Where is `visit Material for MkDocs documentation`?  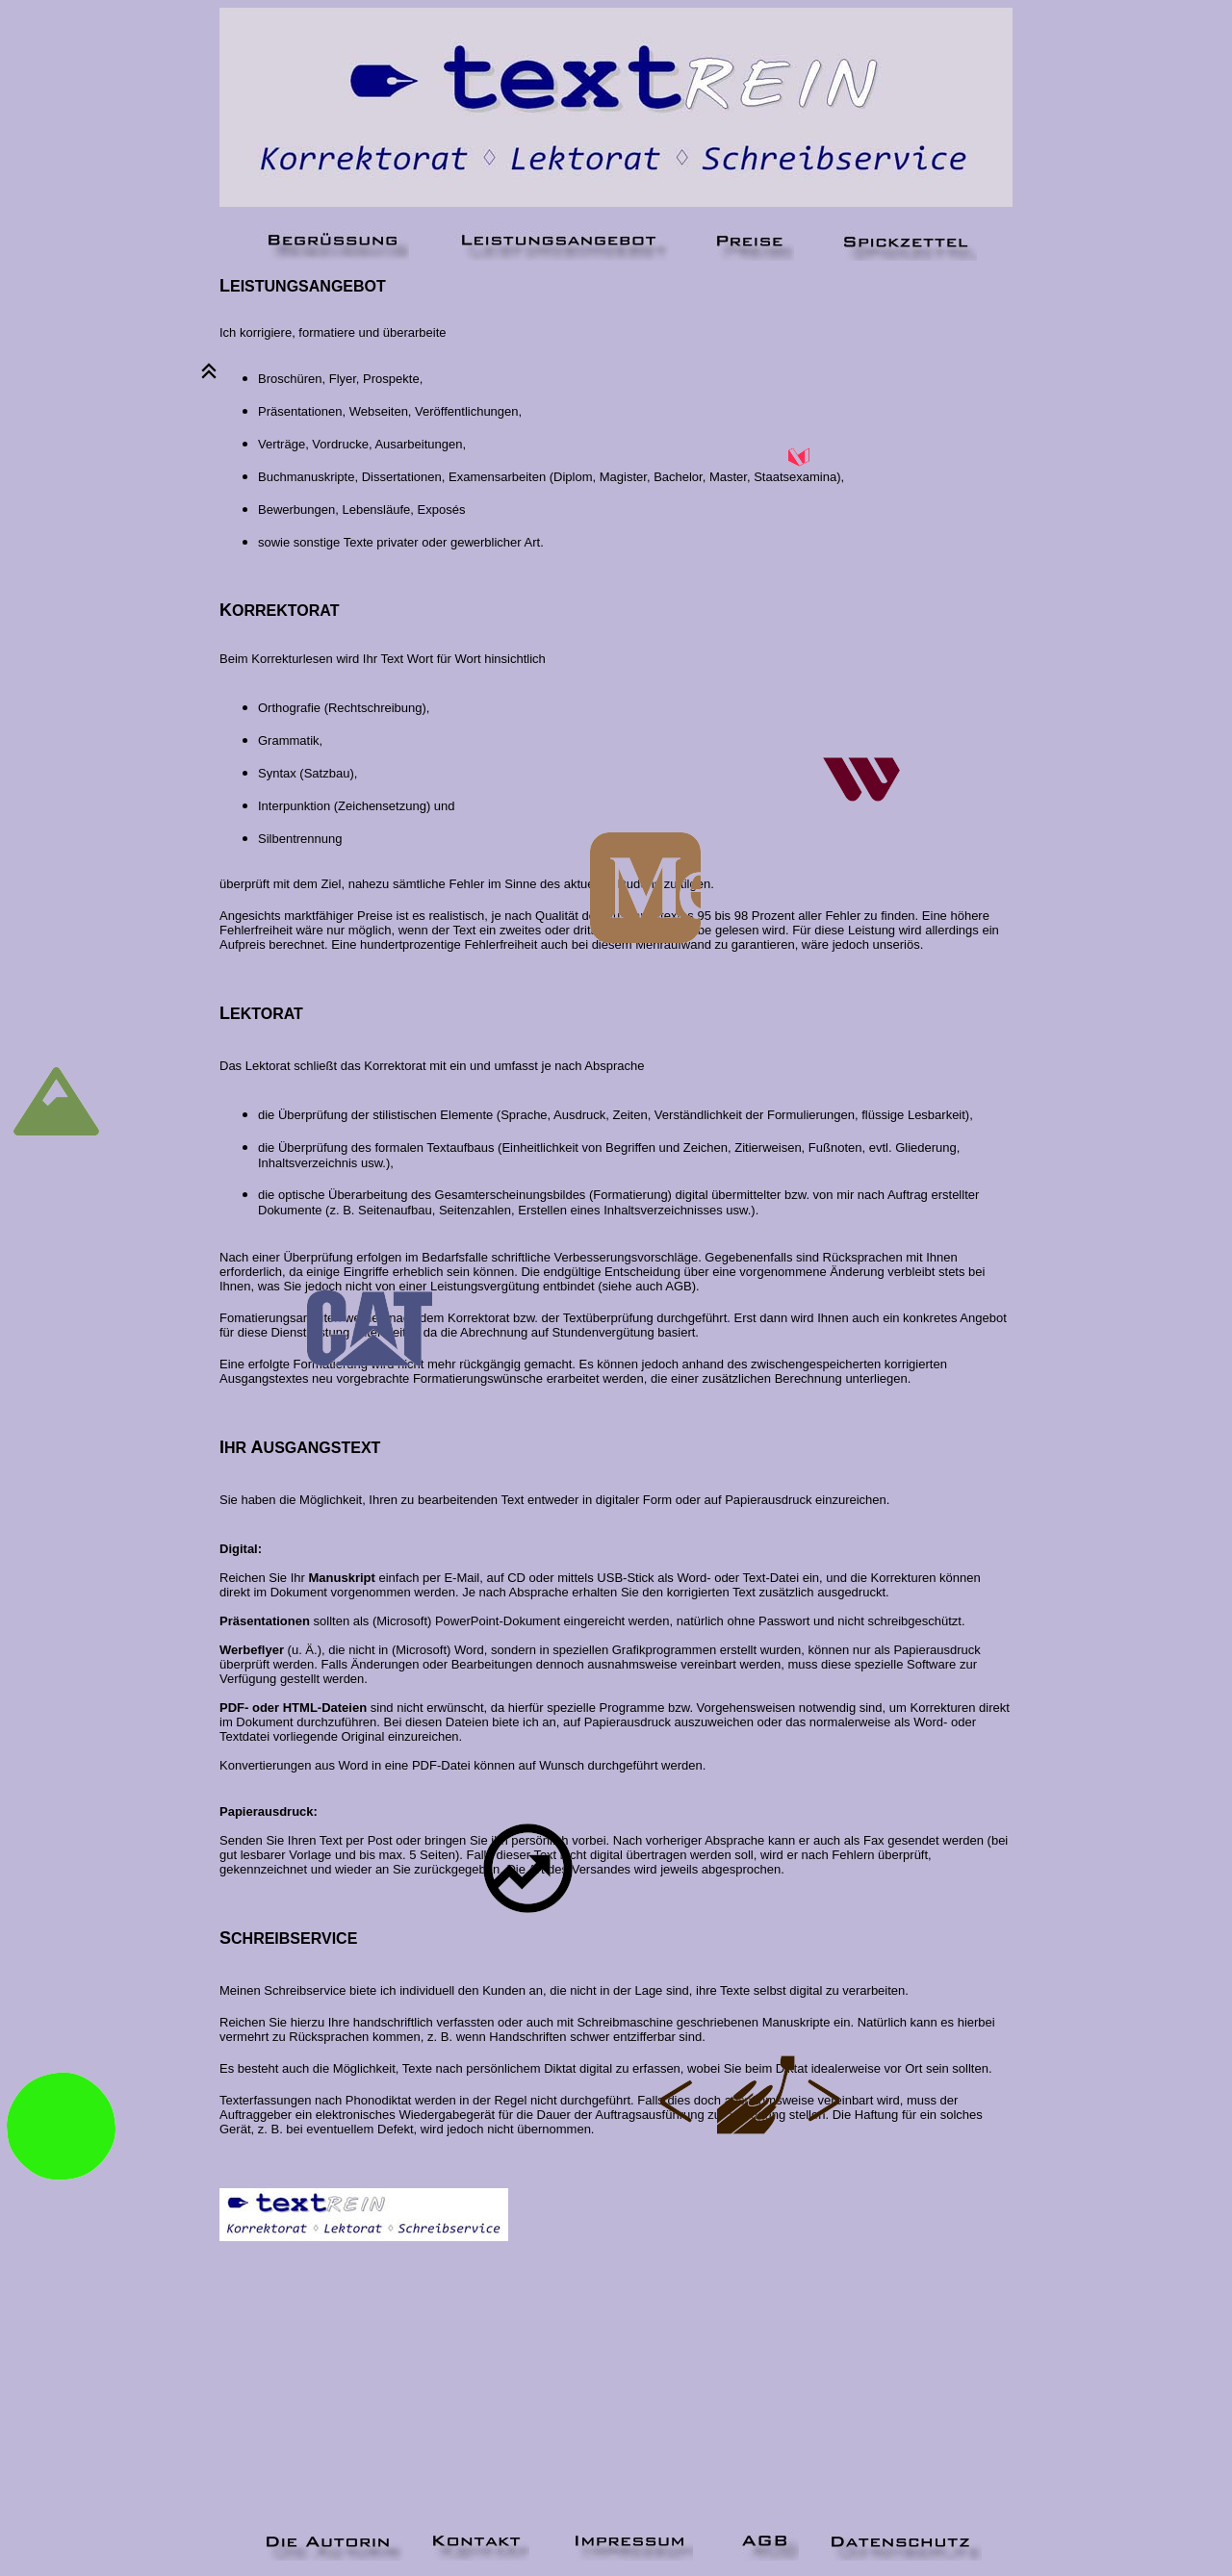 visit Material for MkDocs documentation is located at coordinates (799, 457).